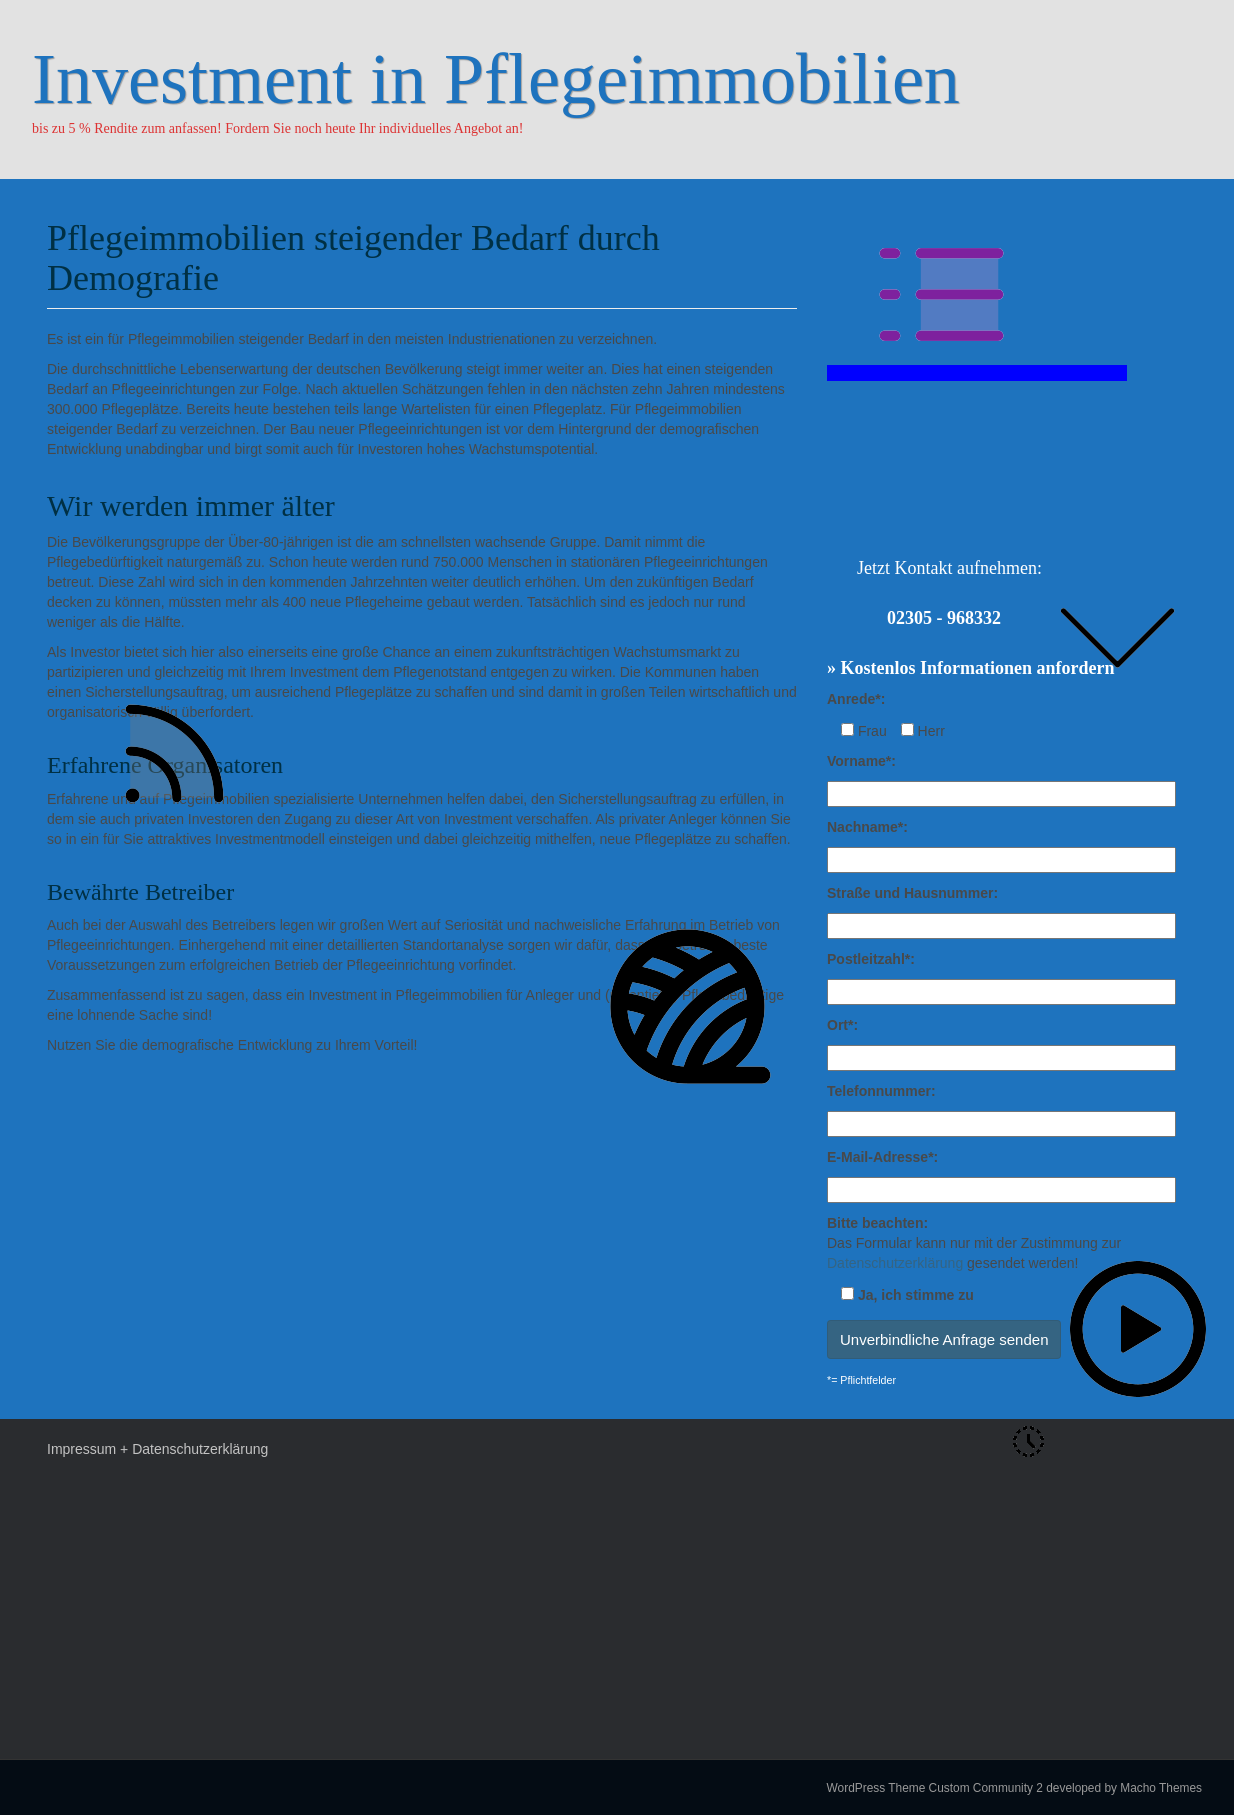  Describe the element at coordinates (941, 294) in the screenshot. I see `view items in a list format` at that location.